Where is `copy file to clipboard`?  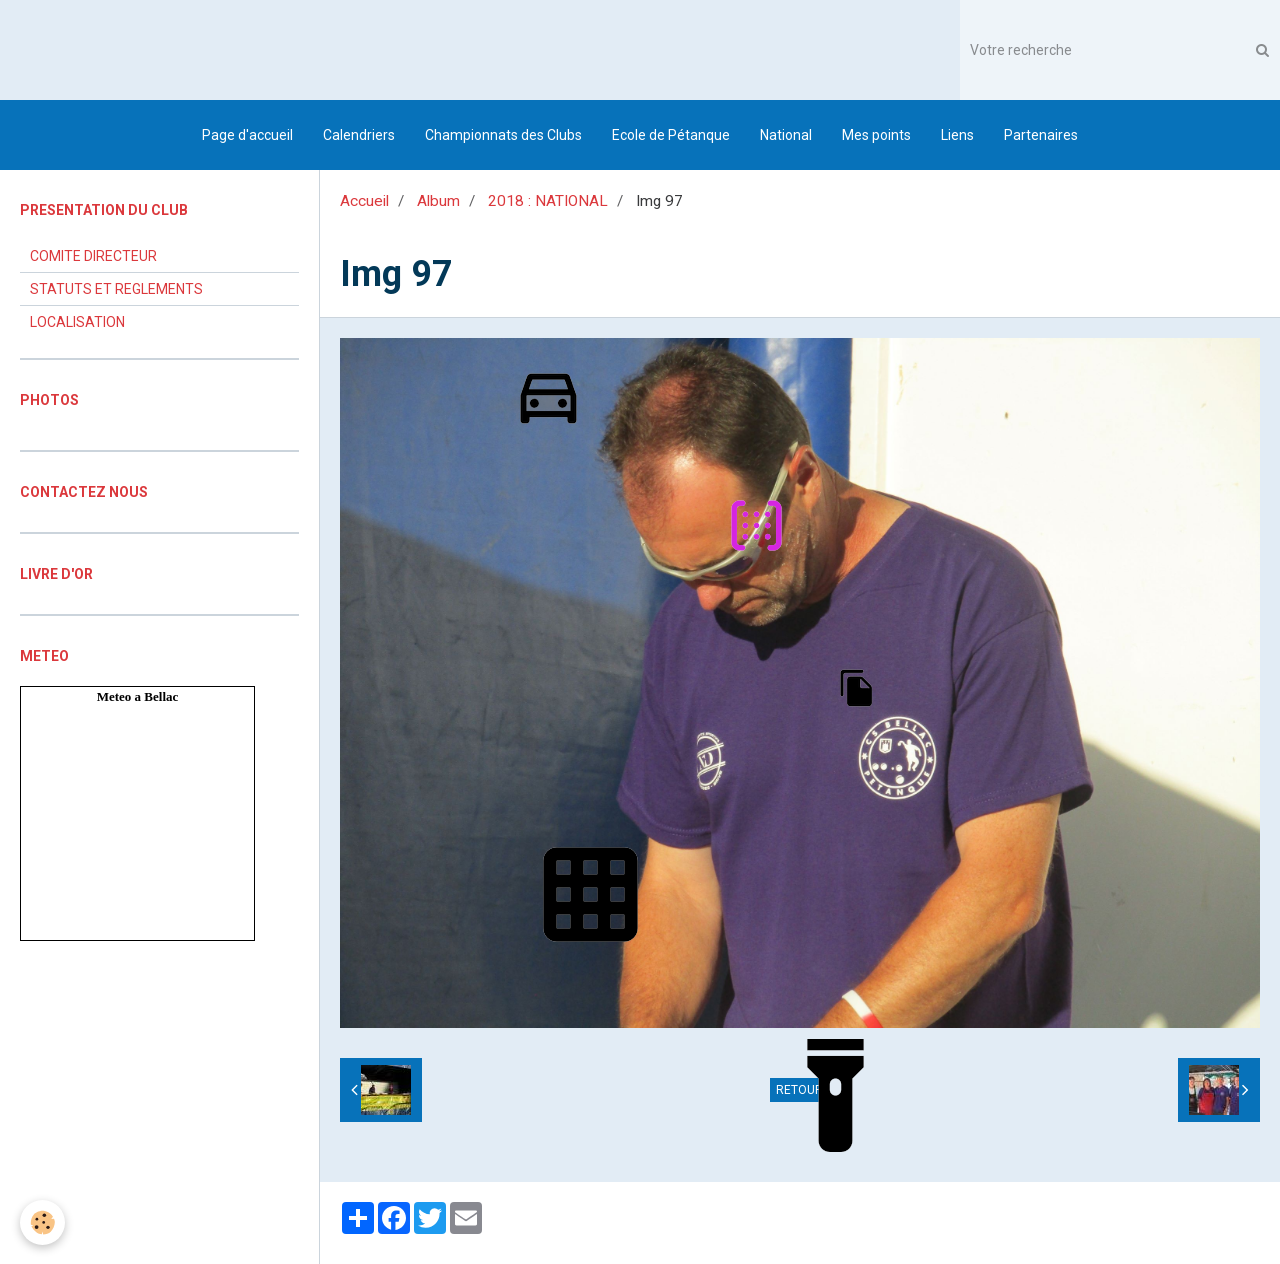
copy file to clipboard is located at coordinates (857, 688).